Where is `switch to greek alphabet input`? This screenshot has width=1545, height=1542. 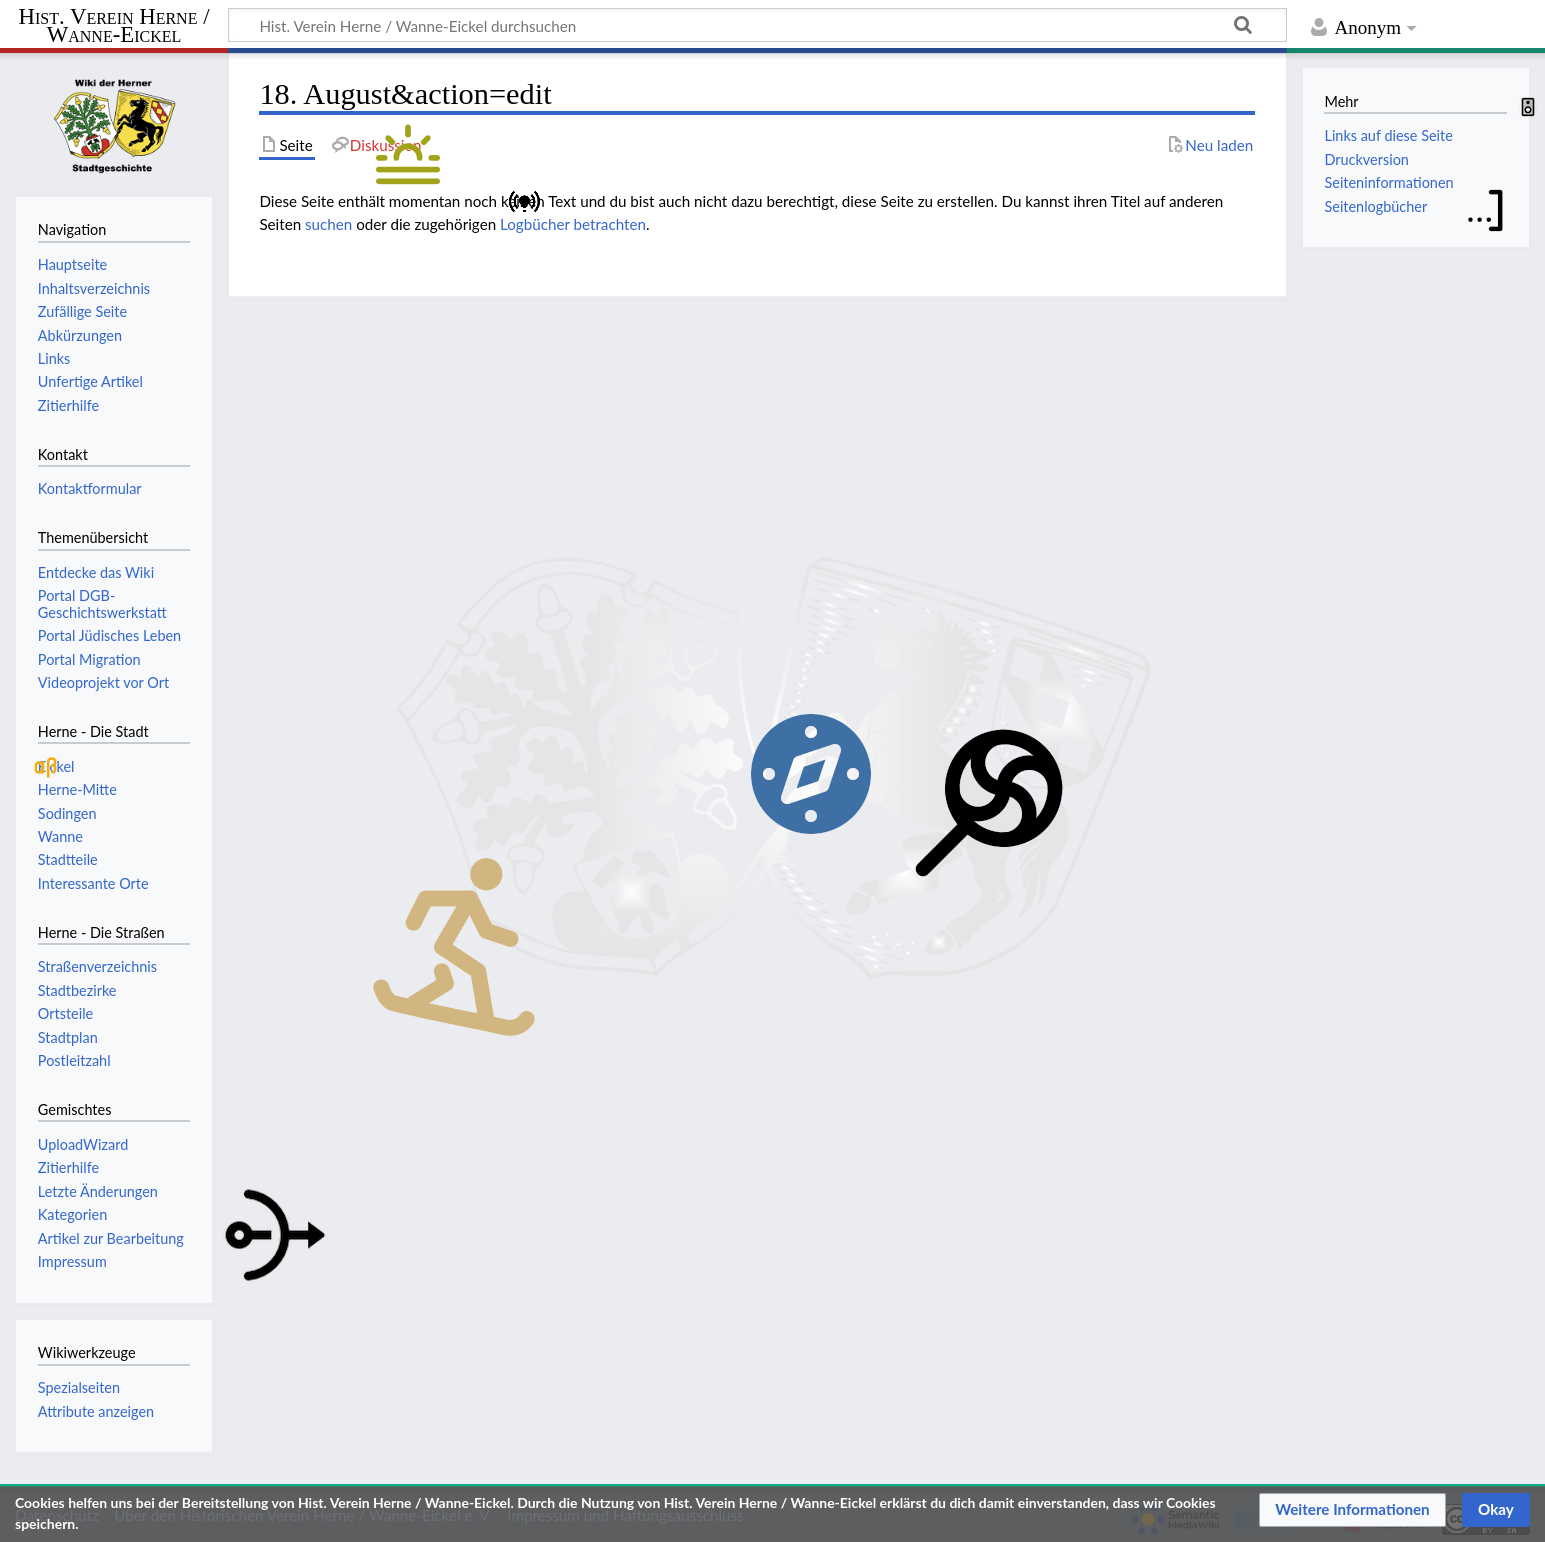
switch to greek alphabet input is located at coordinates (45, 765).